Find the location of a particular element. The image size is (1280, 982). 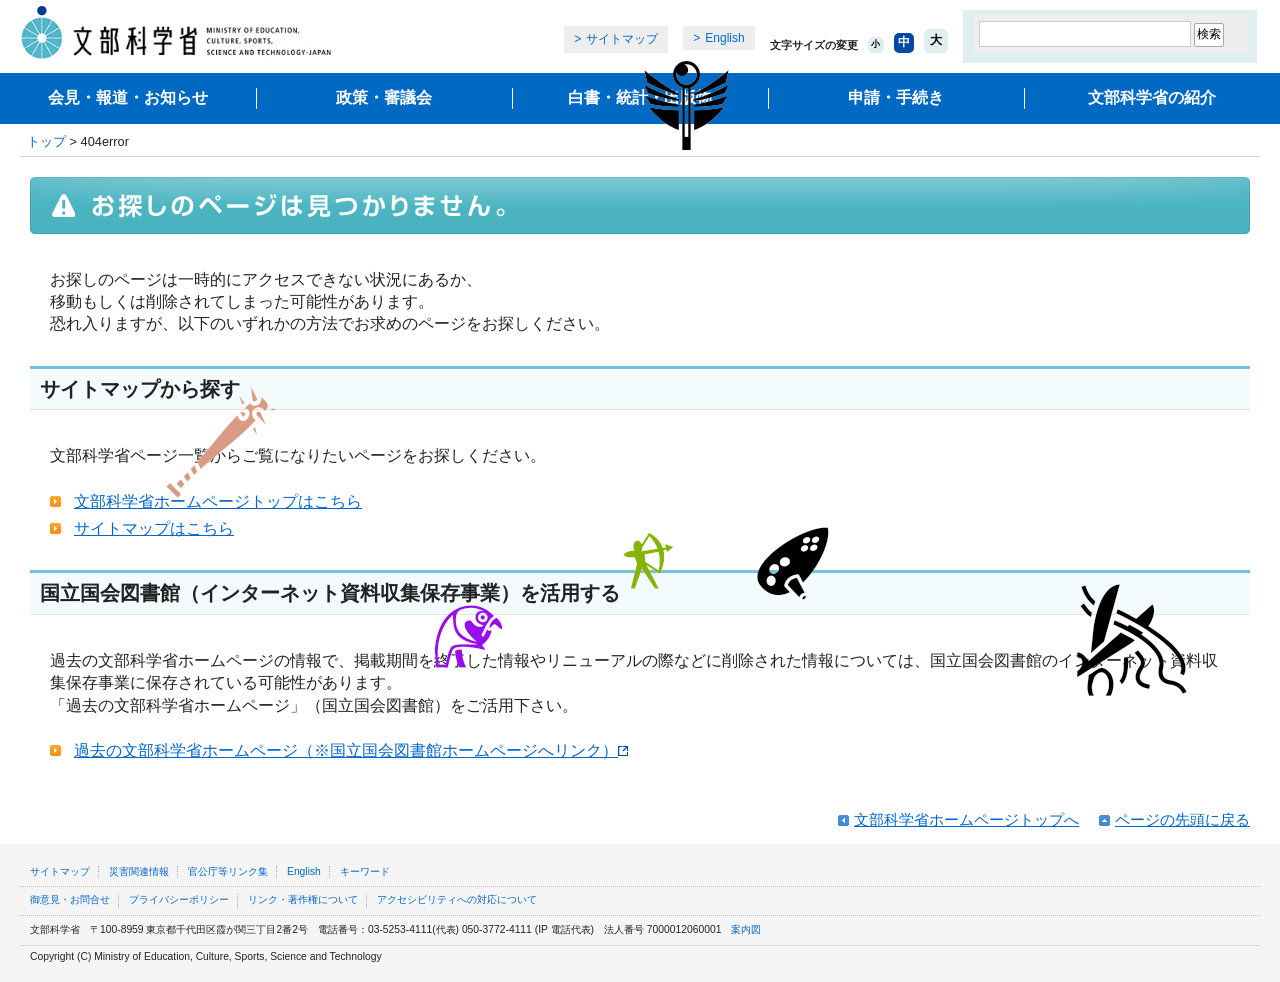

access music or instrument features is located at coordinates (794, 563).